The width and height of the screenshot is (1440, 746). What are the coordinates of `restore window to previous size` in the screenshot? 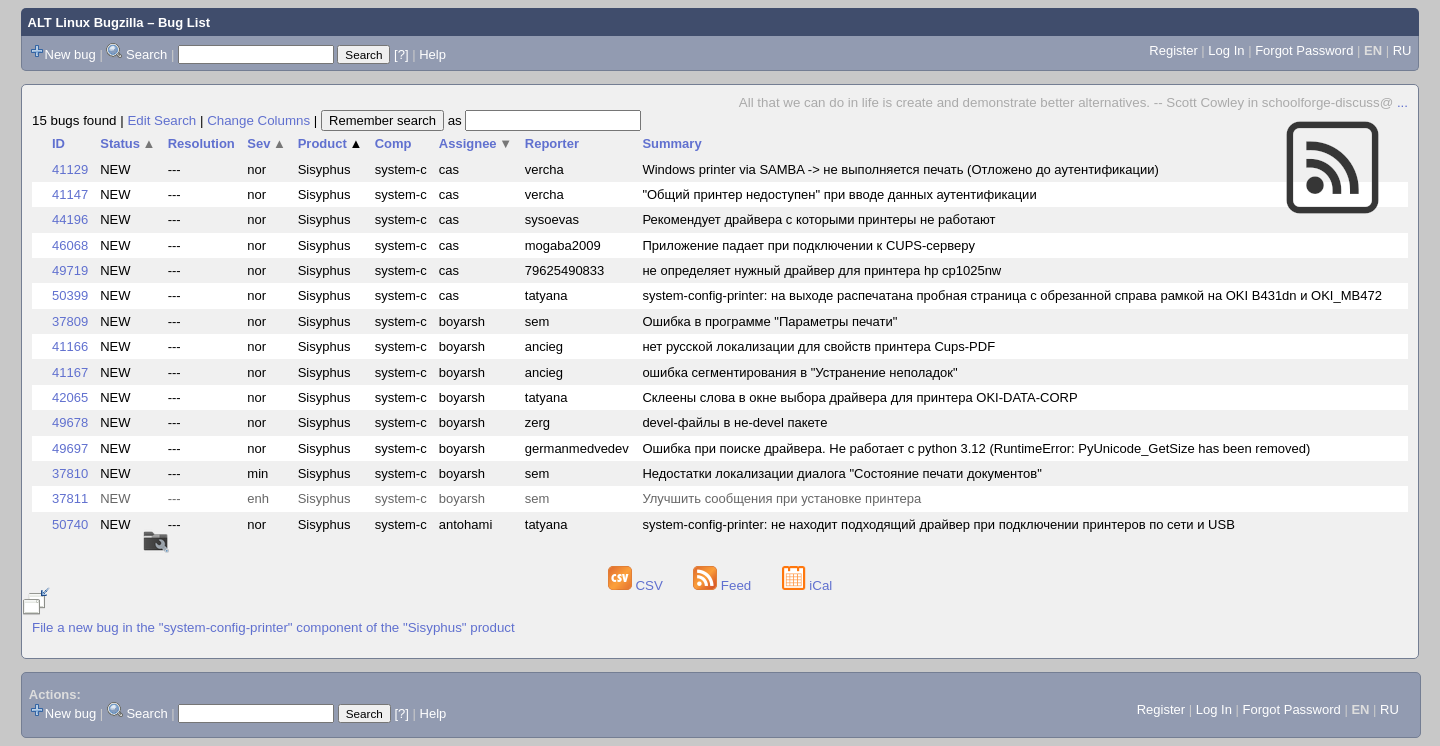 It's located at (36, 601).